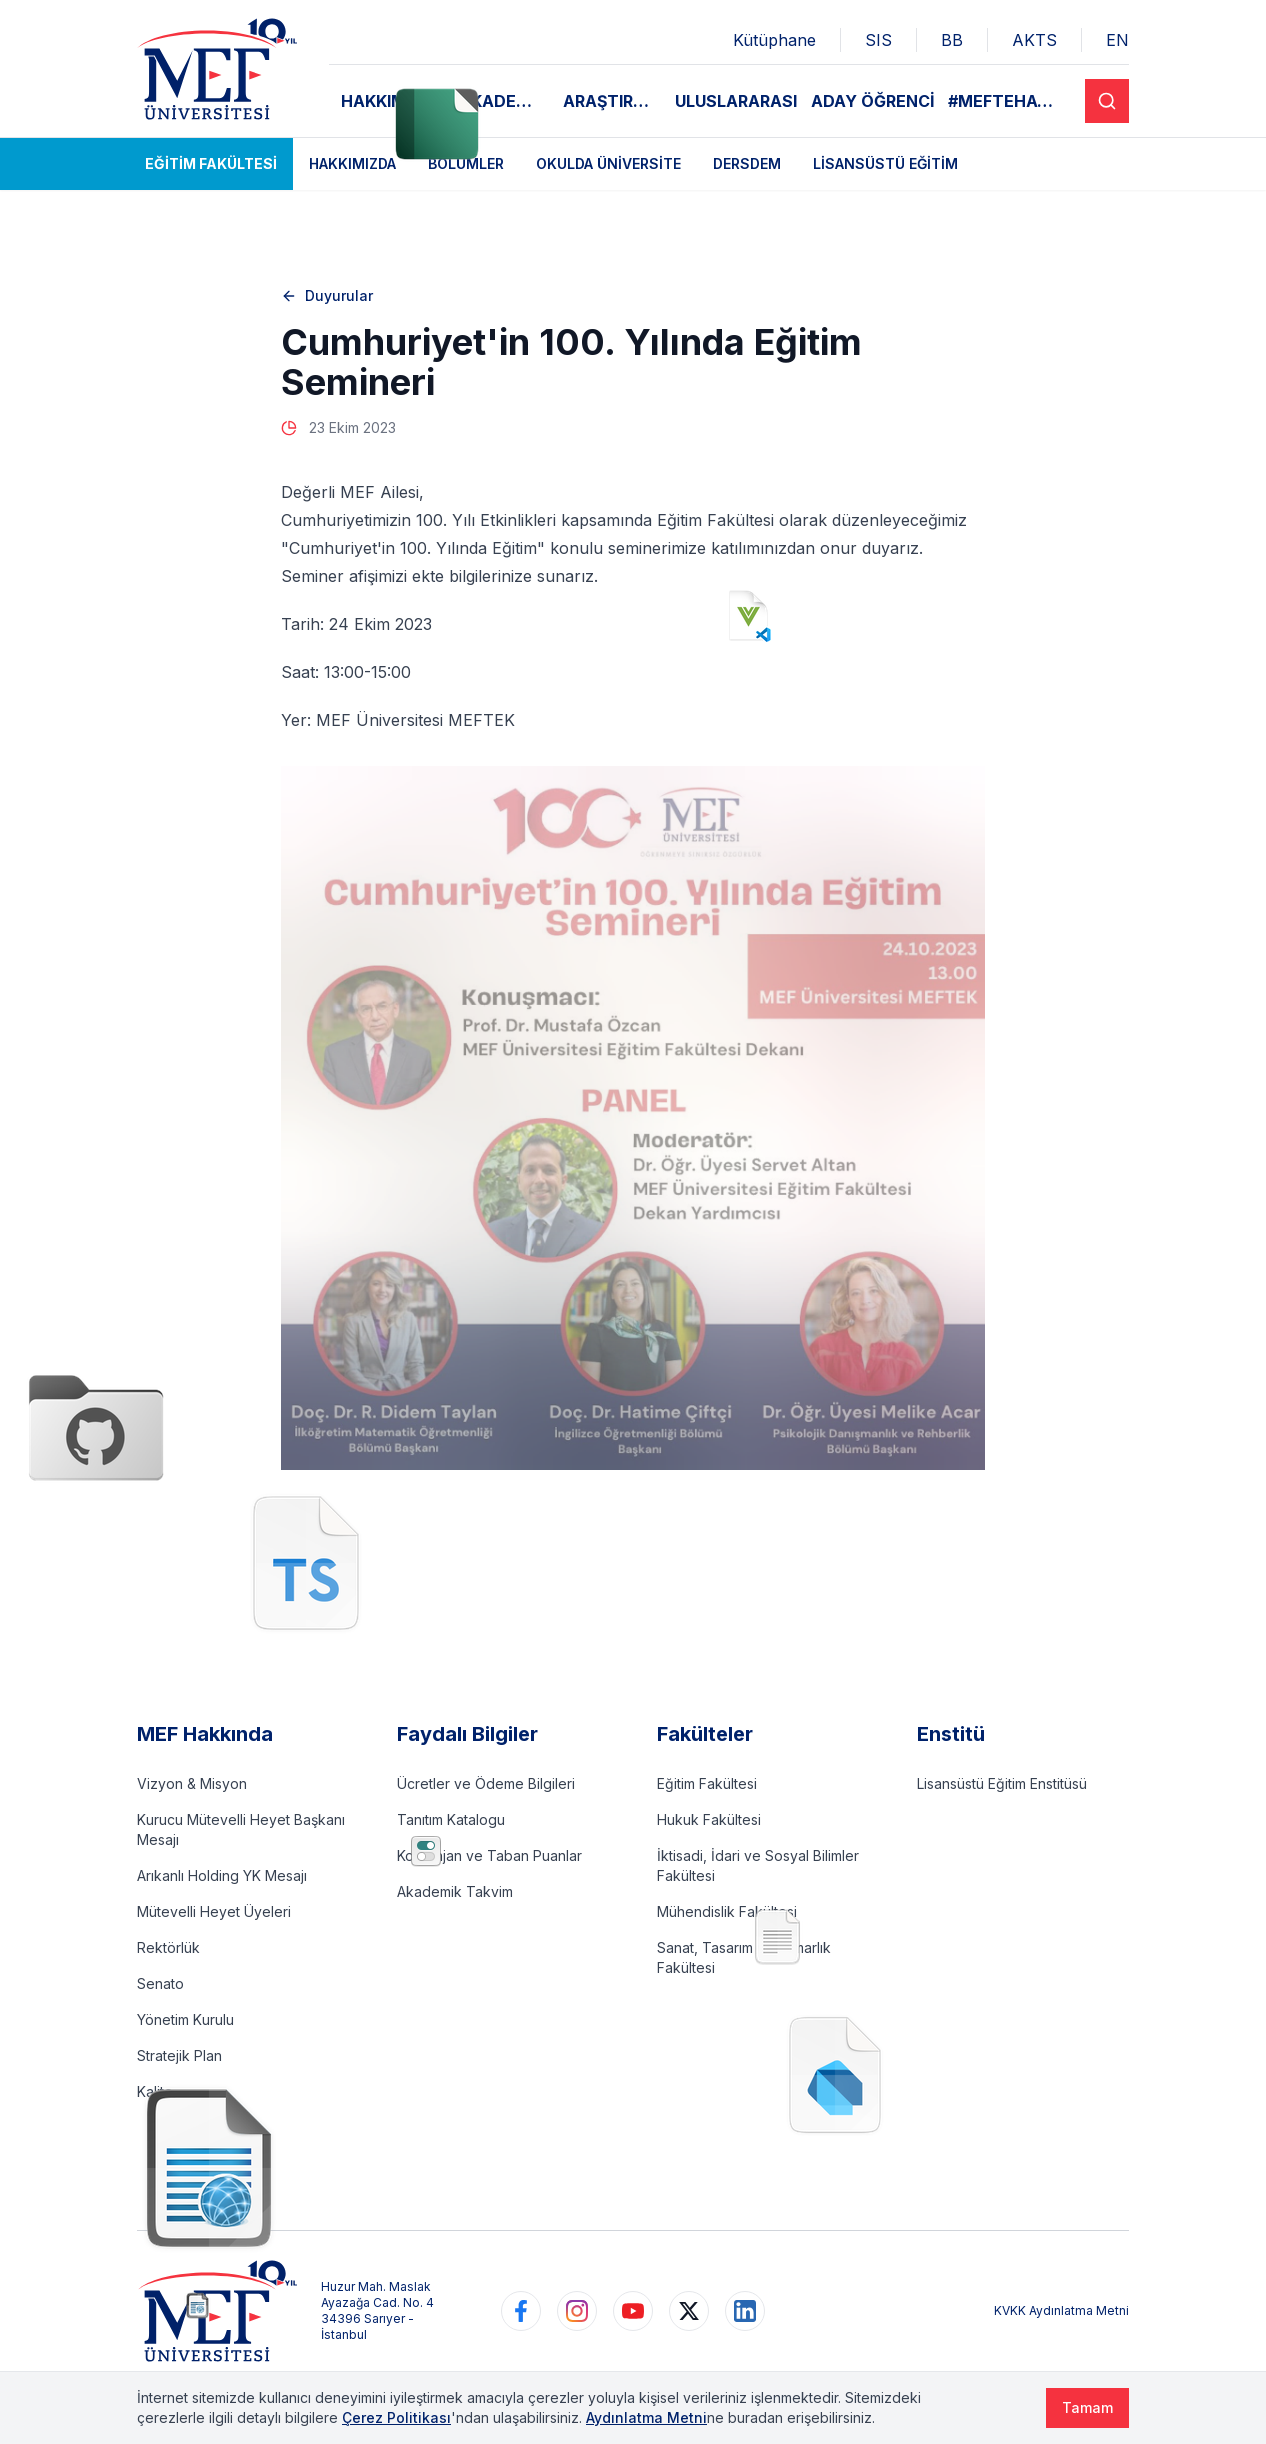  I want to click on open system tweaks or settings customization, so click(426, 1851).